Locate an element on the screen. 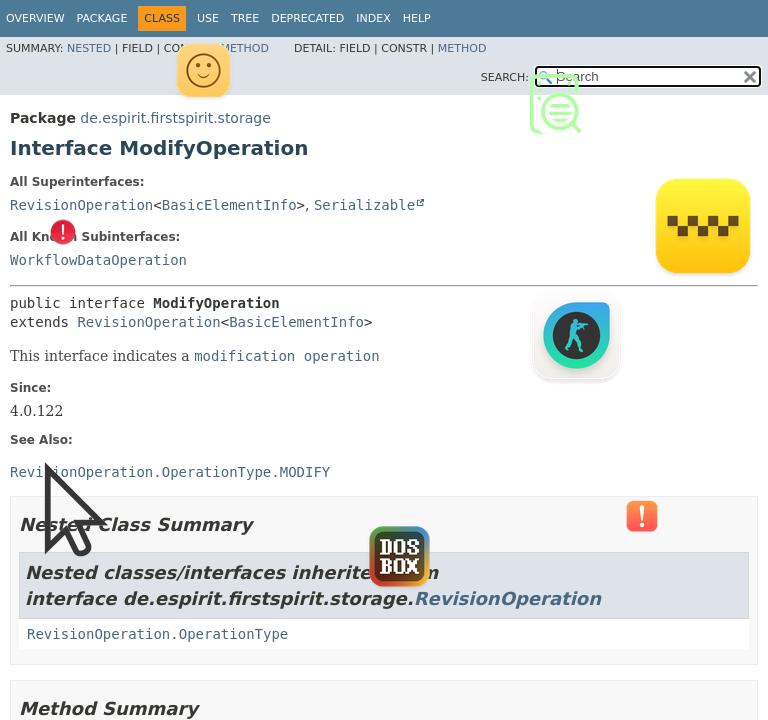 This screenshot has width=768, height=720. open taxi or ride-hailing app is located at coordinates (703, 226).